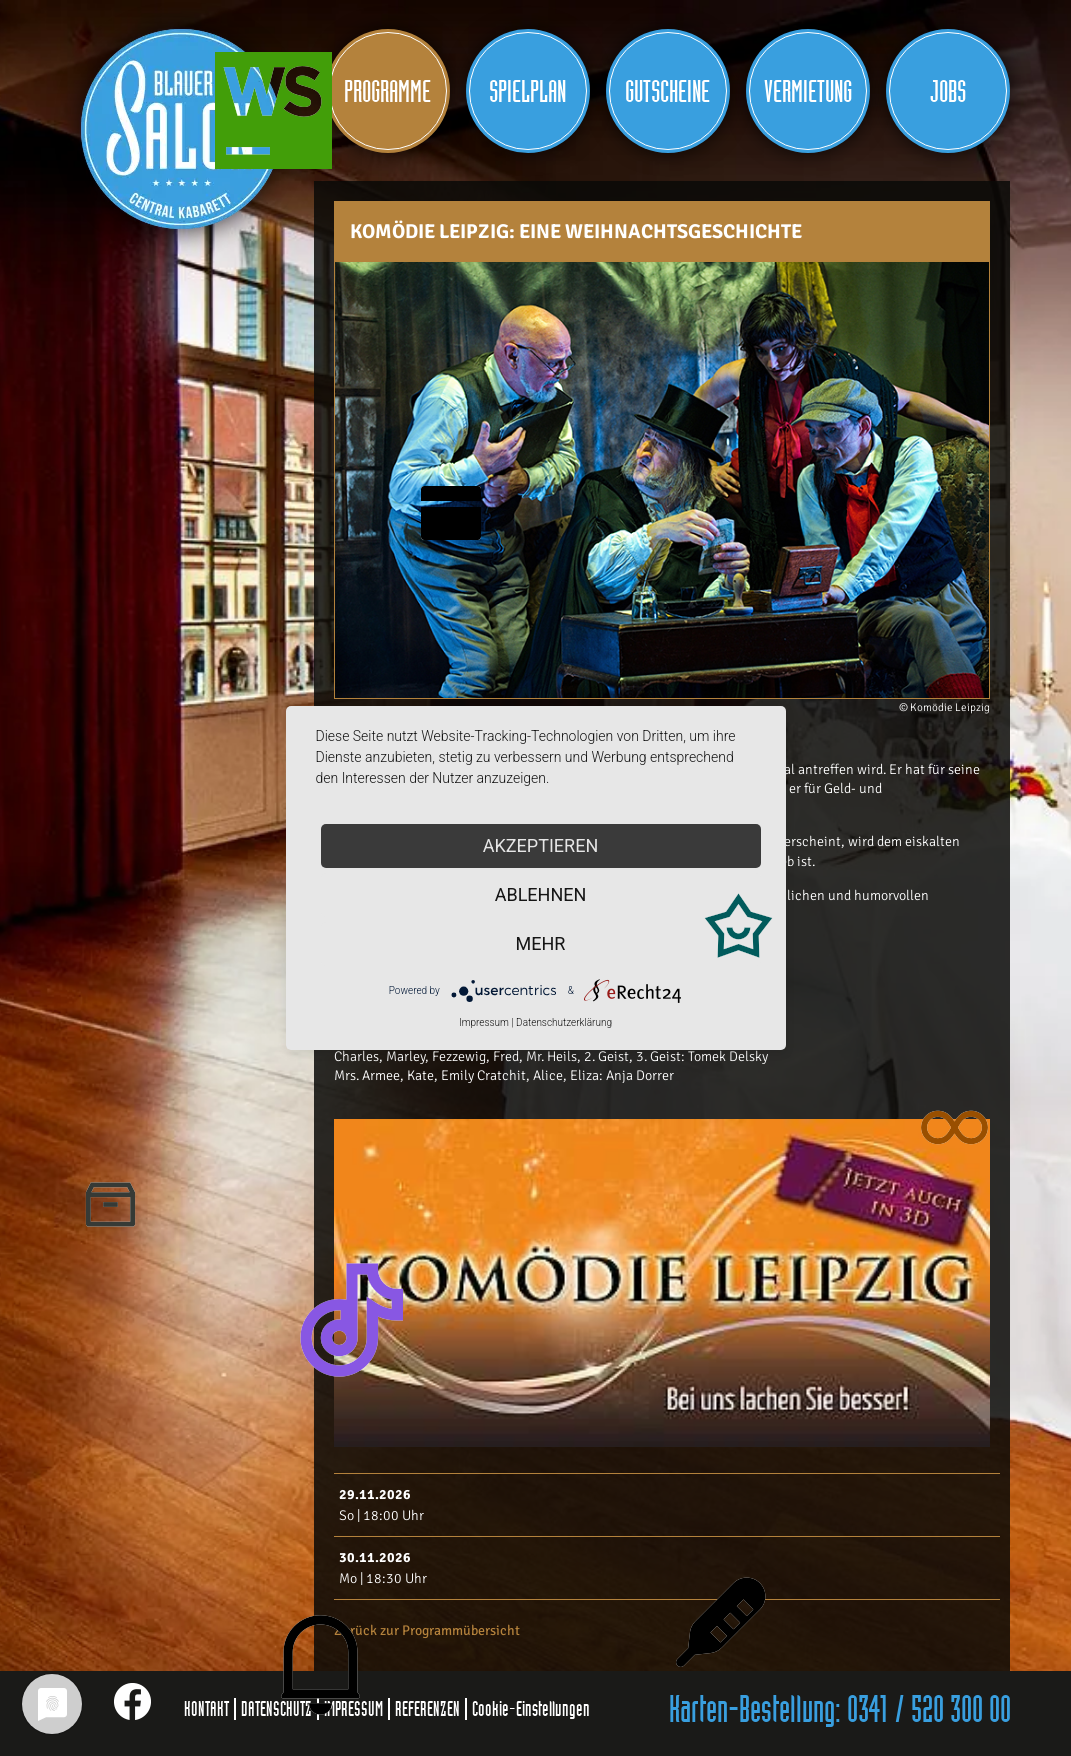  Describe the element at coordinates (352, 1320) in the screenshot. I see `open the tiktok app` at that location.